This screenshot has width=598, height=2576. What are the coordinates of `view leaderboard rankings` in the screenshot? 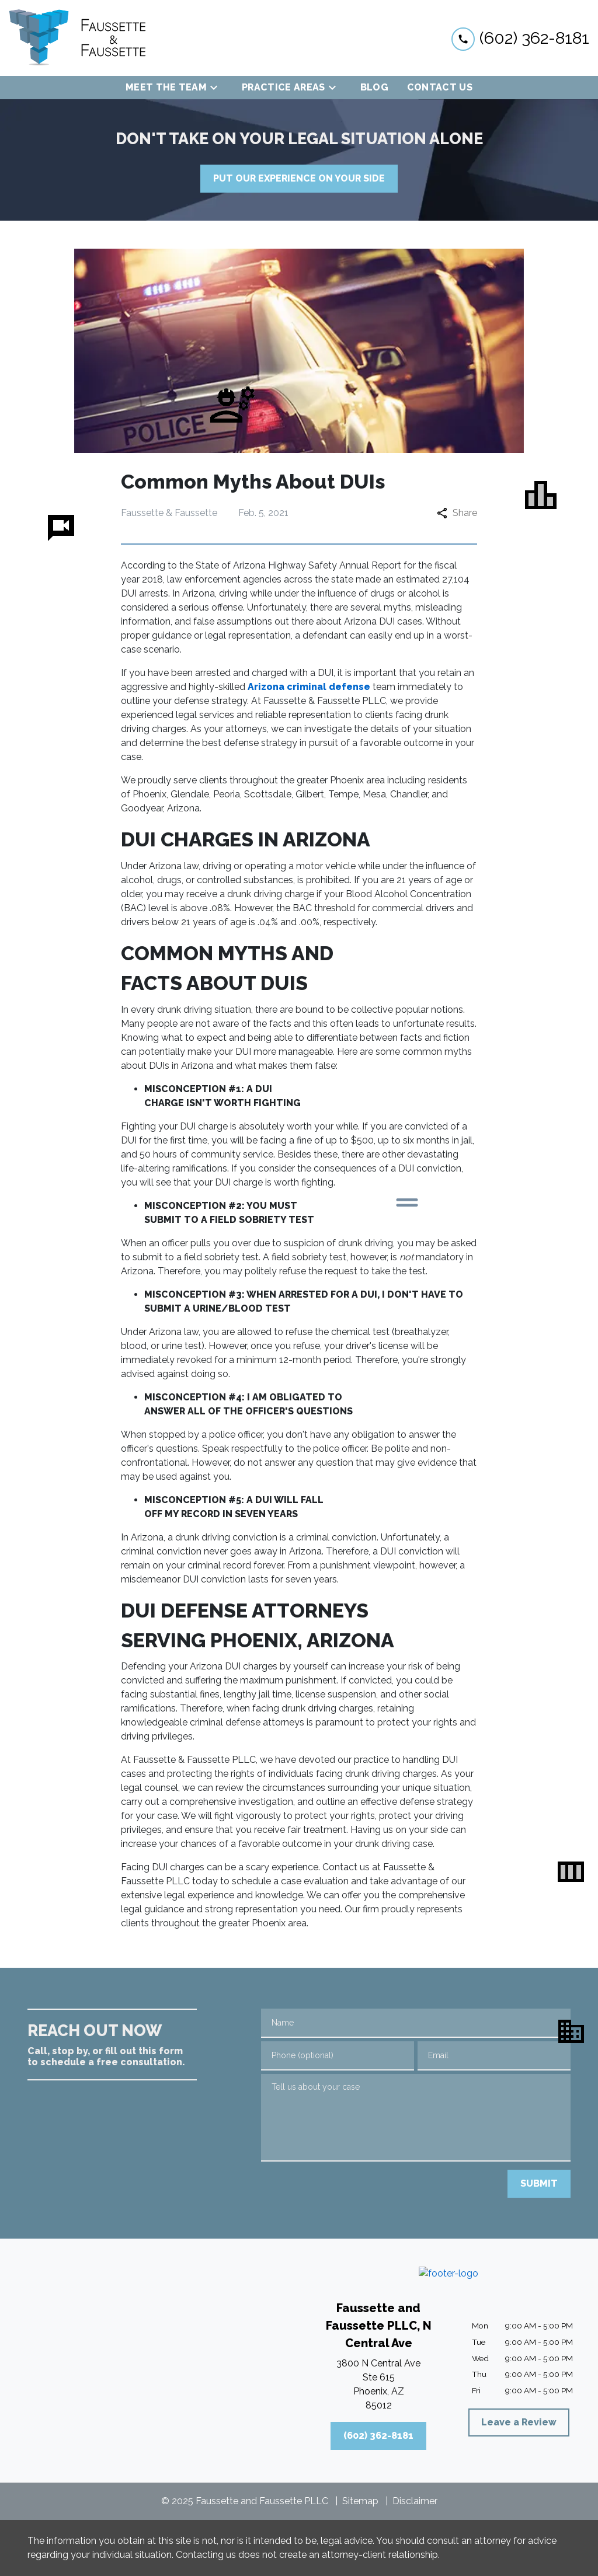 It's located at (541, 495).